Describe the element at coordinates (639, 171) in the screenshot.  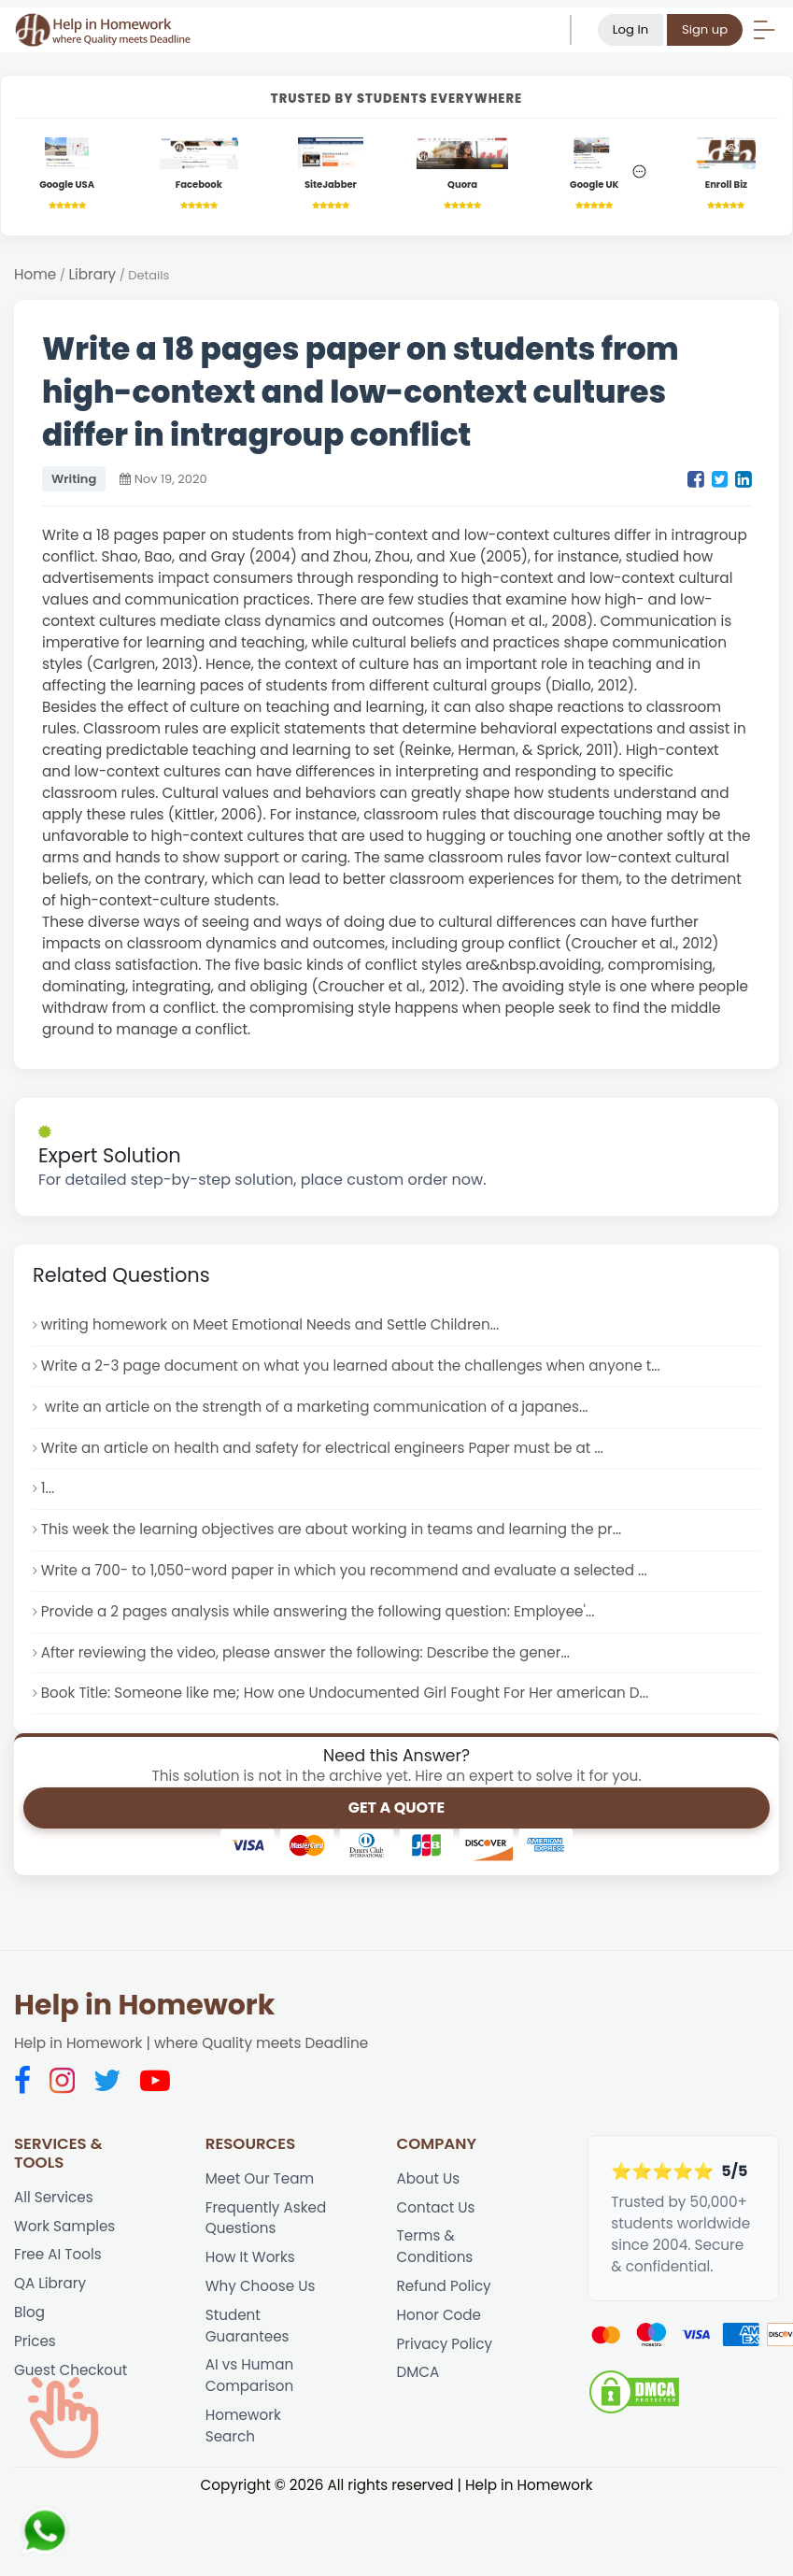
I see `view more options` at that location.